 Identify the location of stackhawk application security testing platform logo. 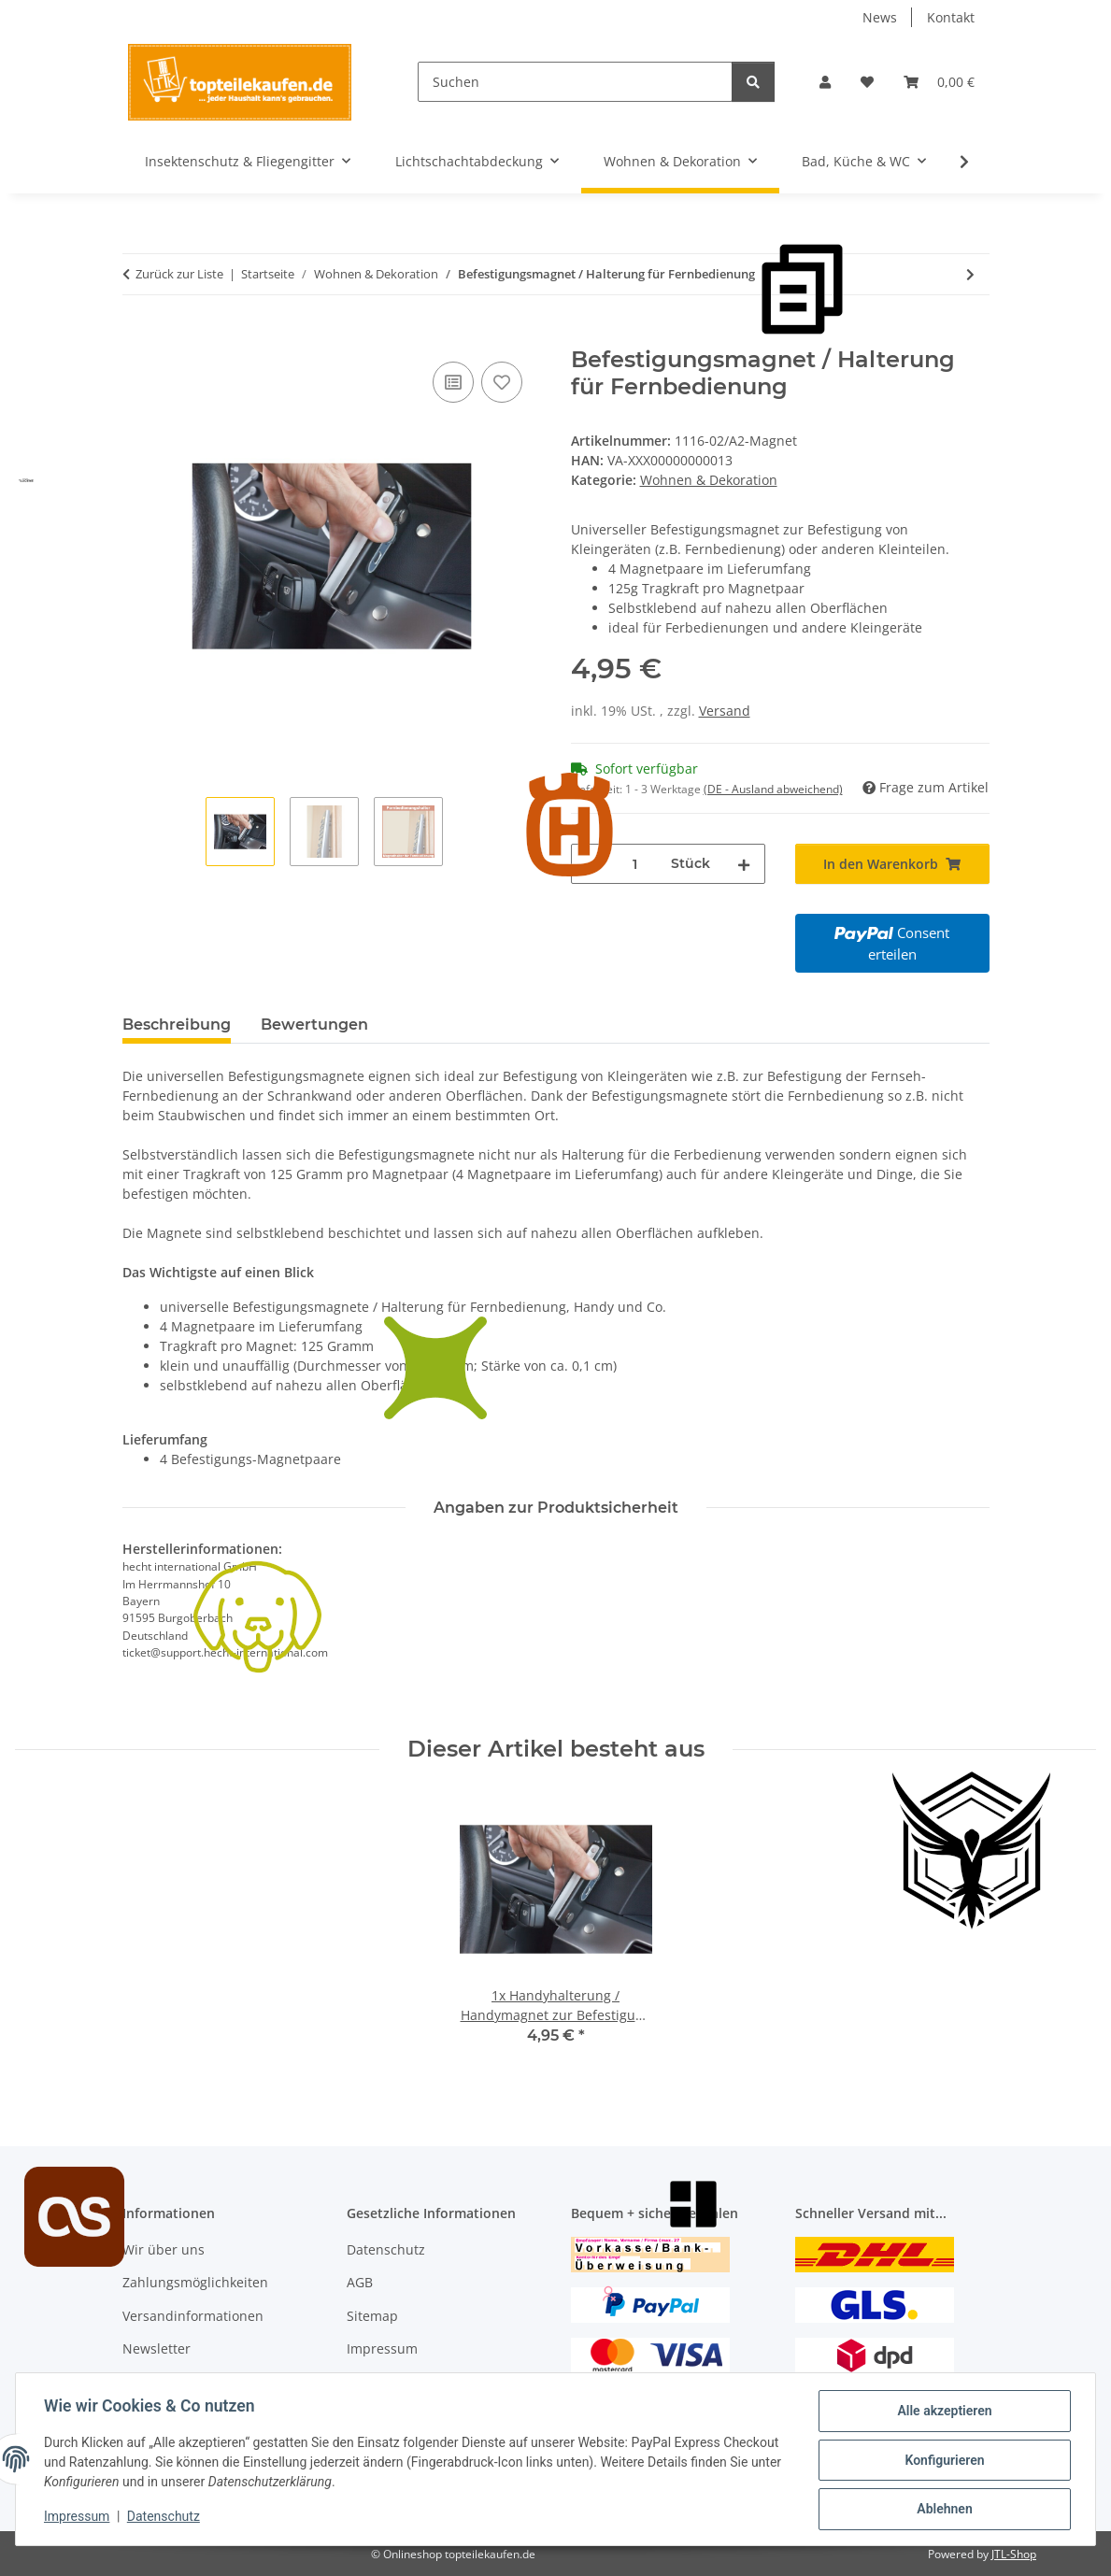
(971, 1850).